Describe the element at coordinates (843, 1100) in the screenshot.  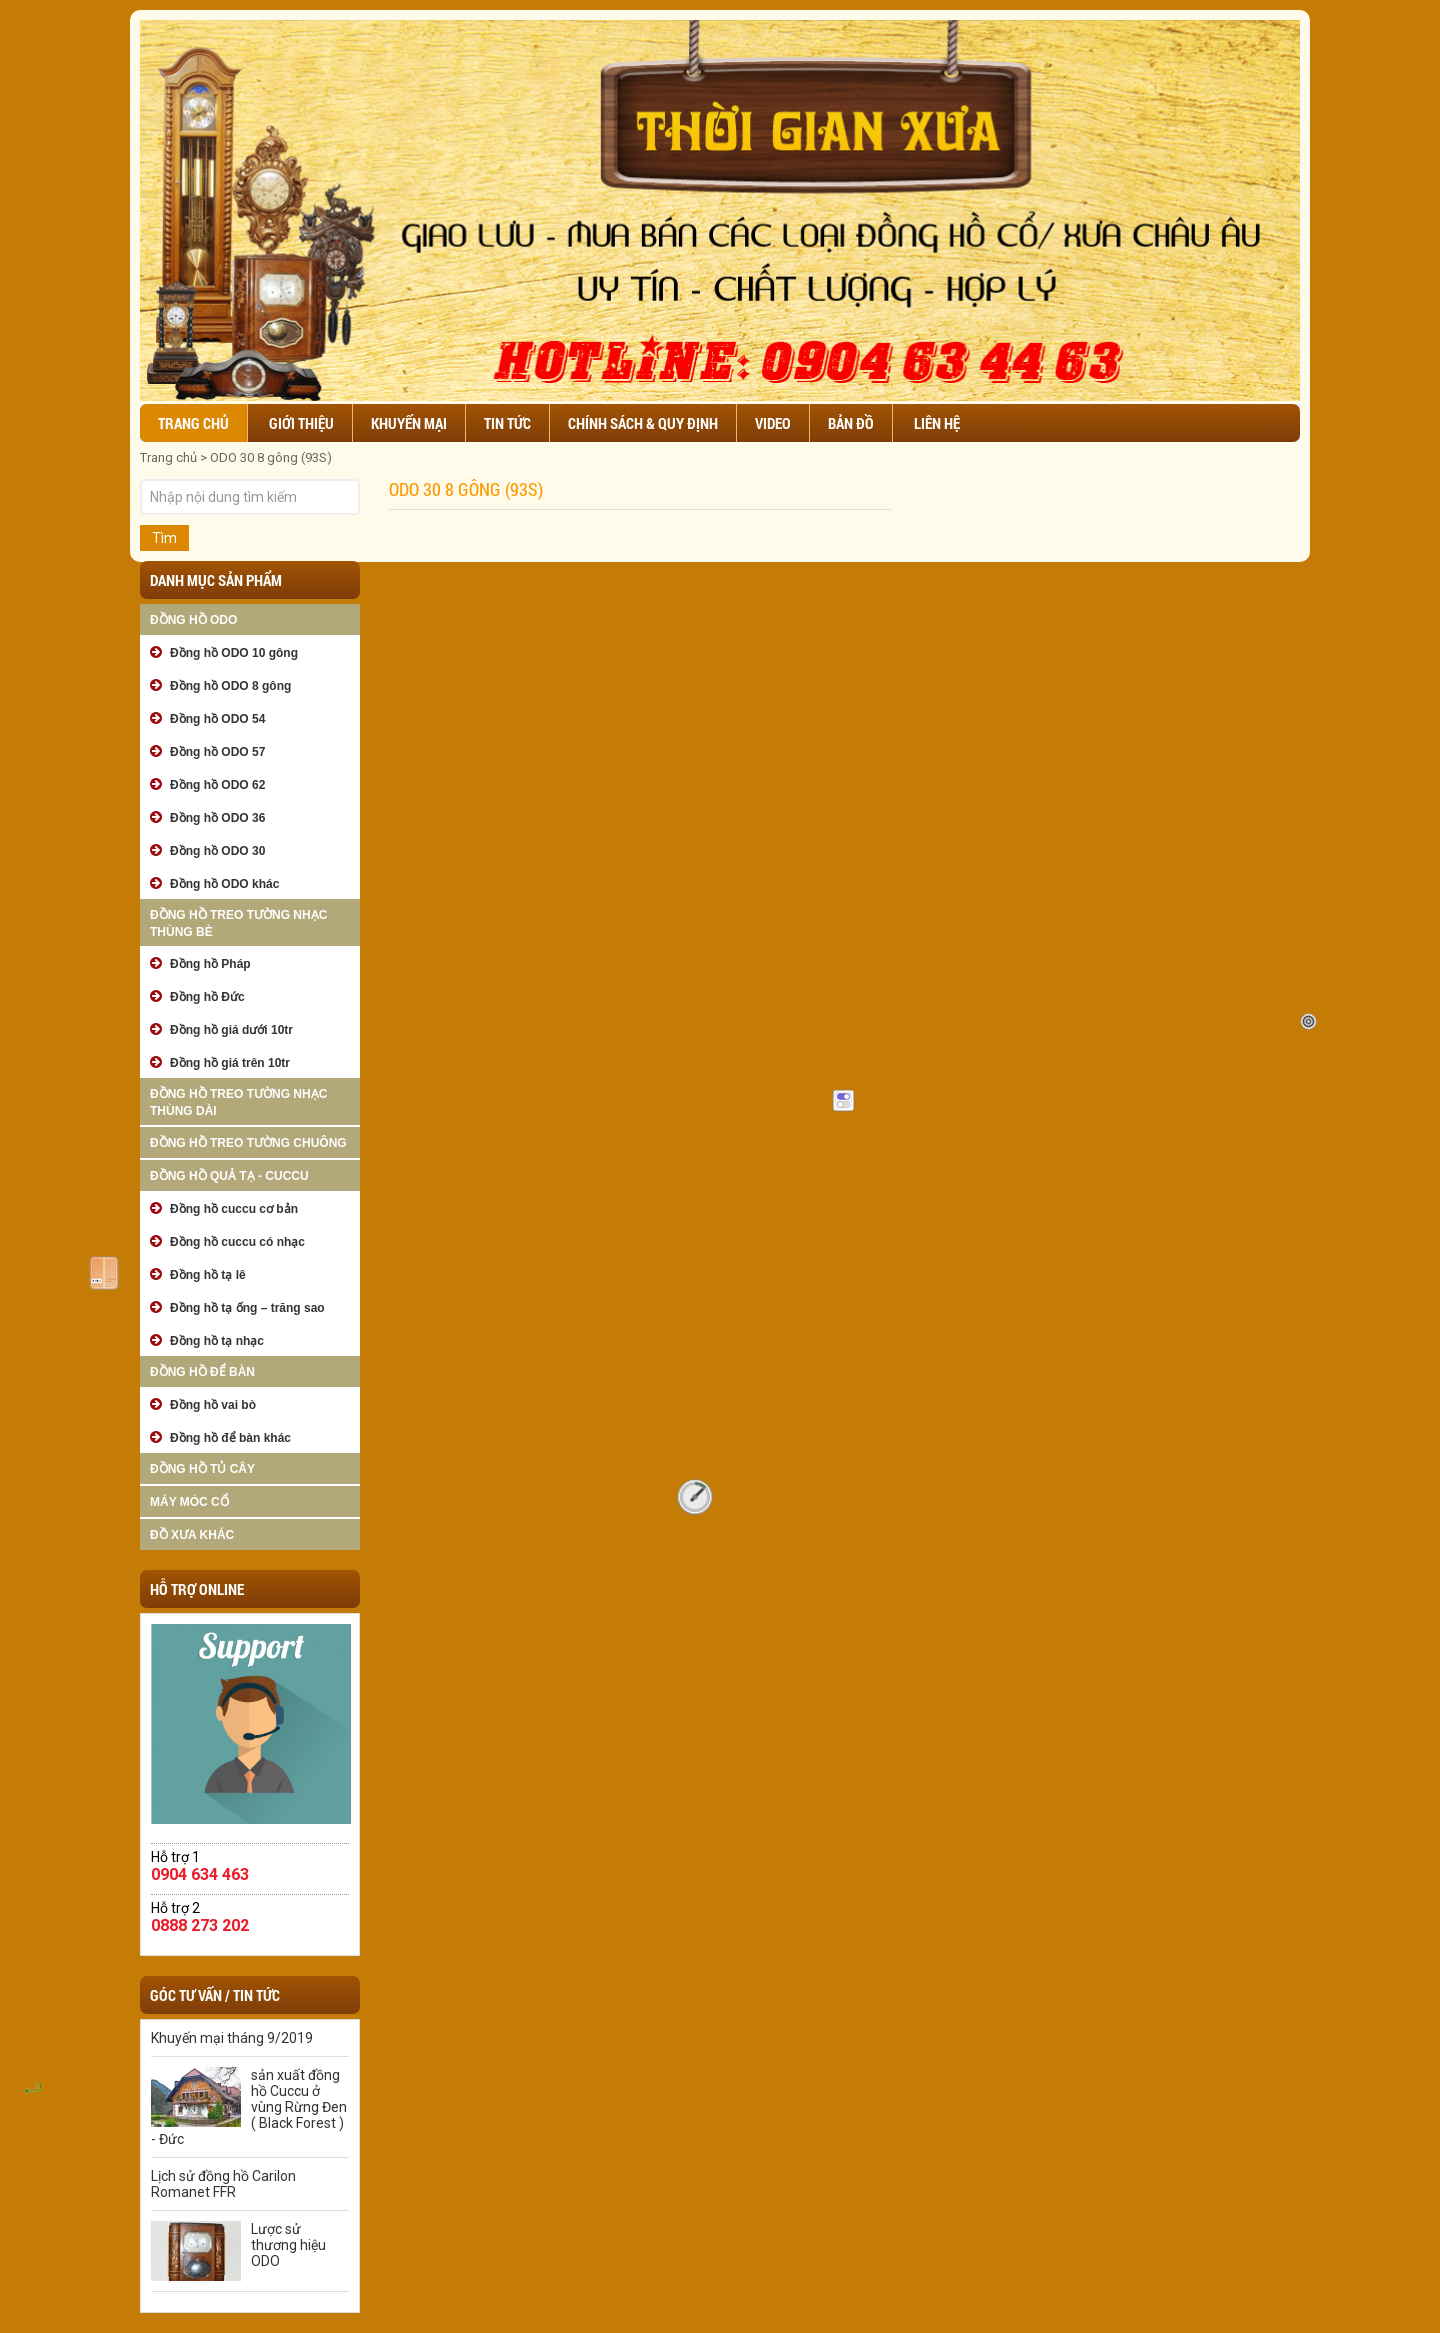
I see `open gnome tweaks to customize desktop settings` at that location.